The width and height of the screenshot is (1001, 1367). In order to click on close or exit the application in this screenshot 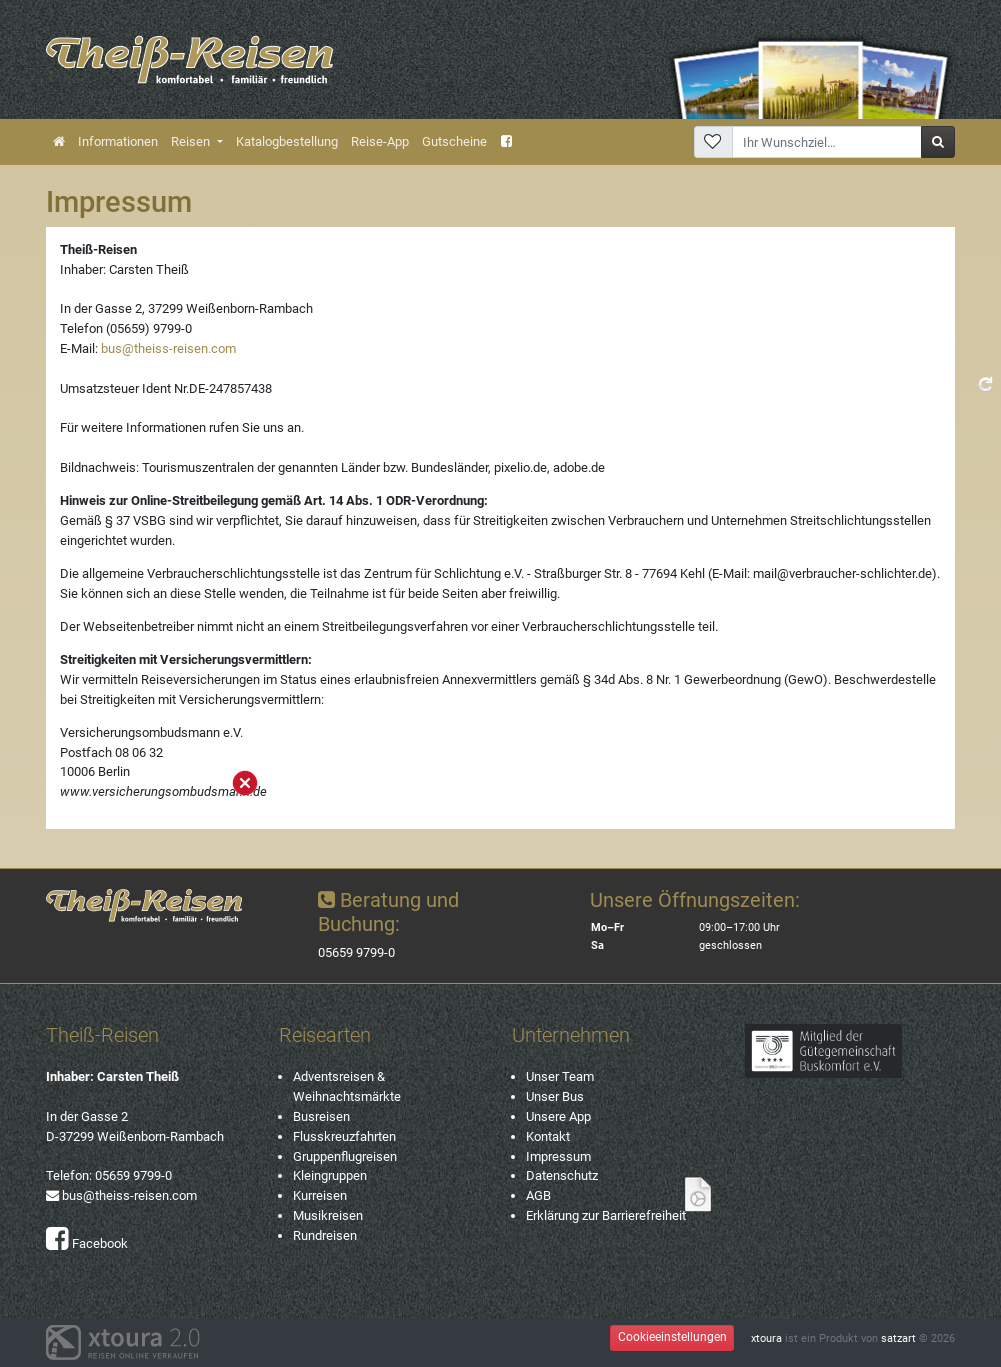, I will do `click(245, 783)`.